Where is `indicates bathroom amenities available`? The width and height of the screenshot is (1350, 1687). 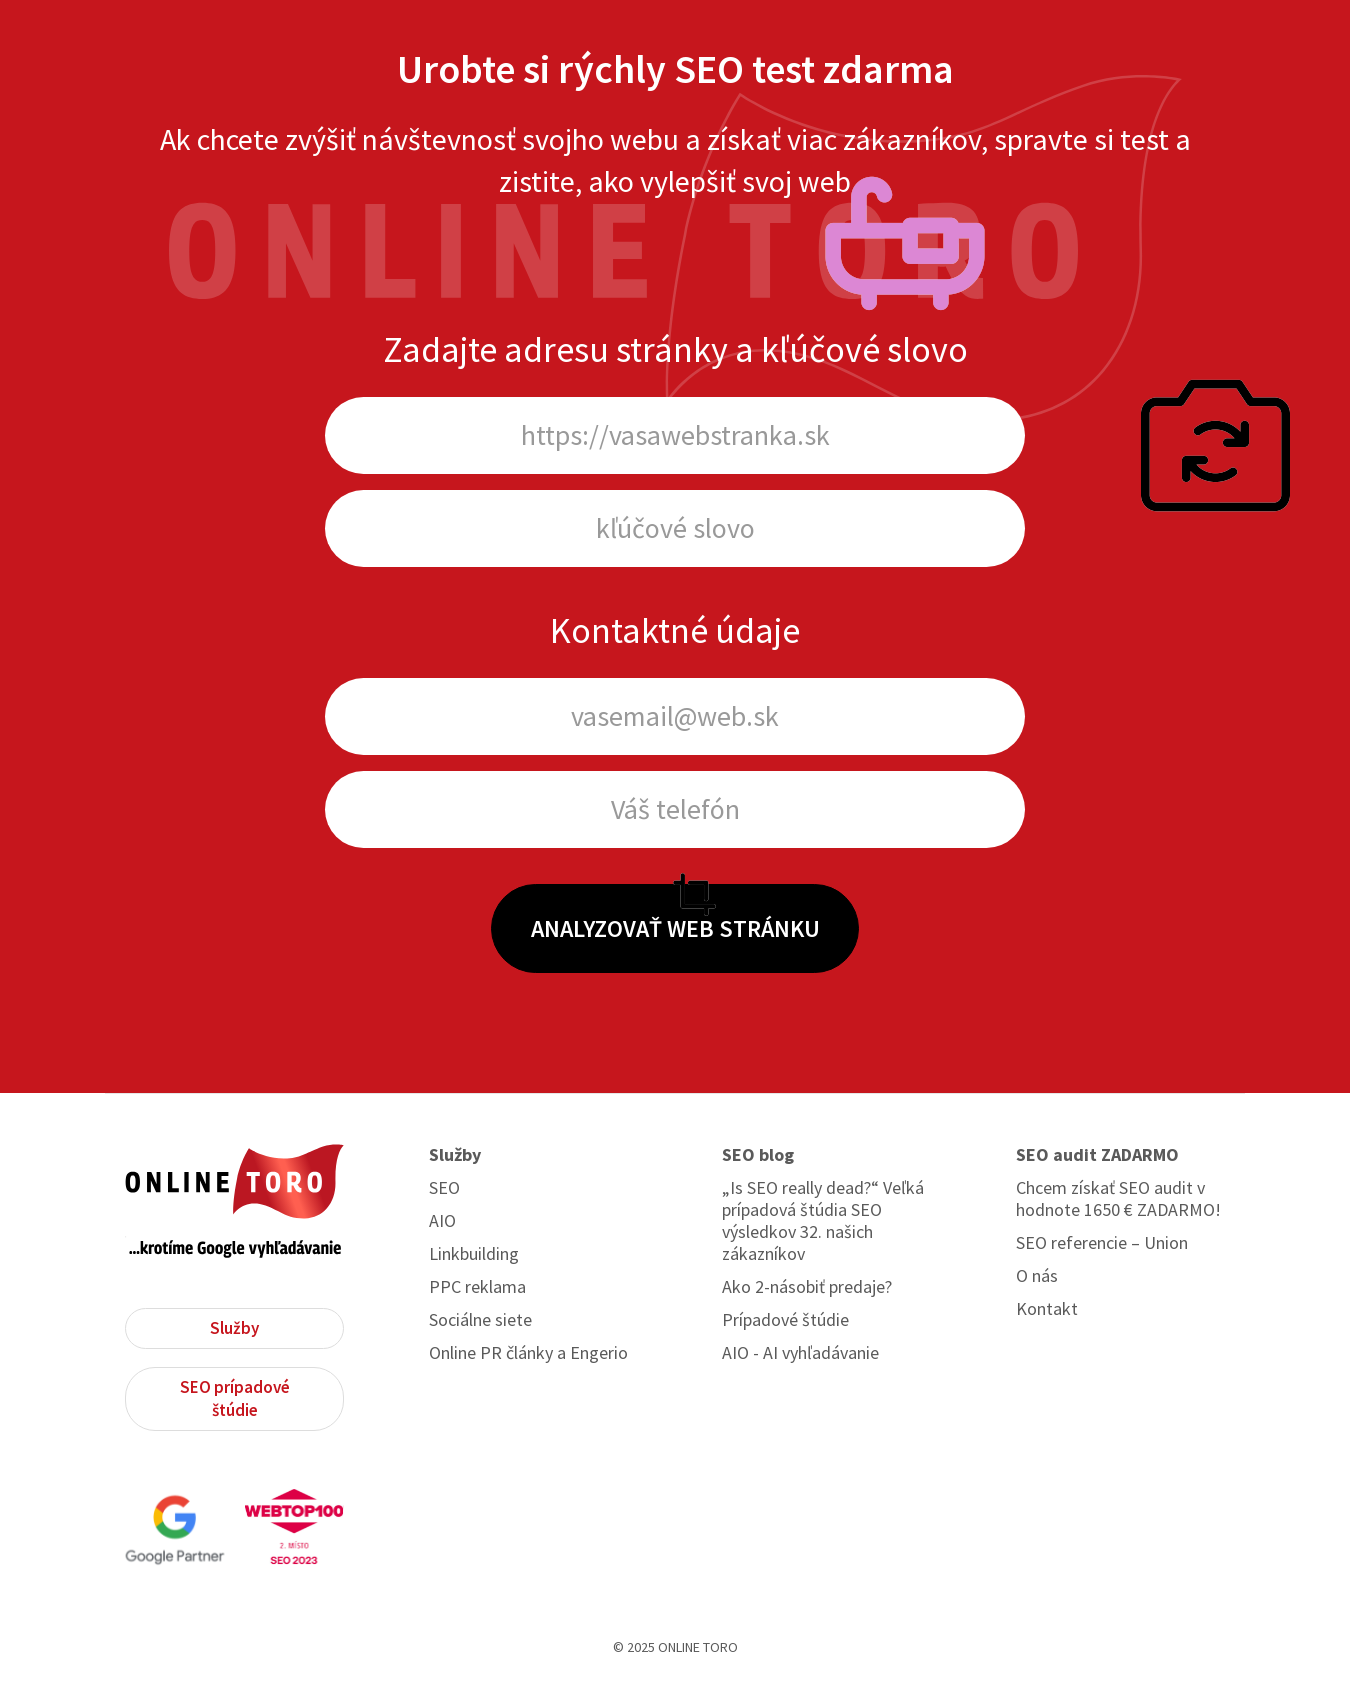
indicates bathroom amenities available is located at coordinates (905, 246).